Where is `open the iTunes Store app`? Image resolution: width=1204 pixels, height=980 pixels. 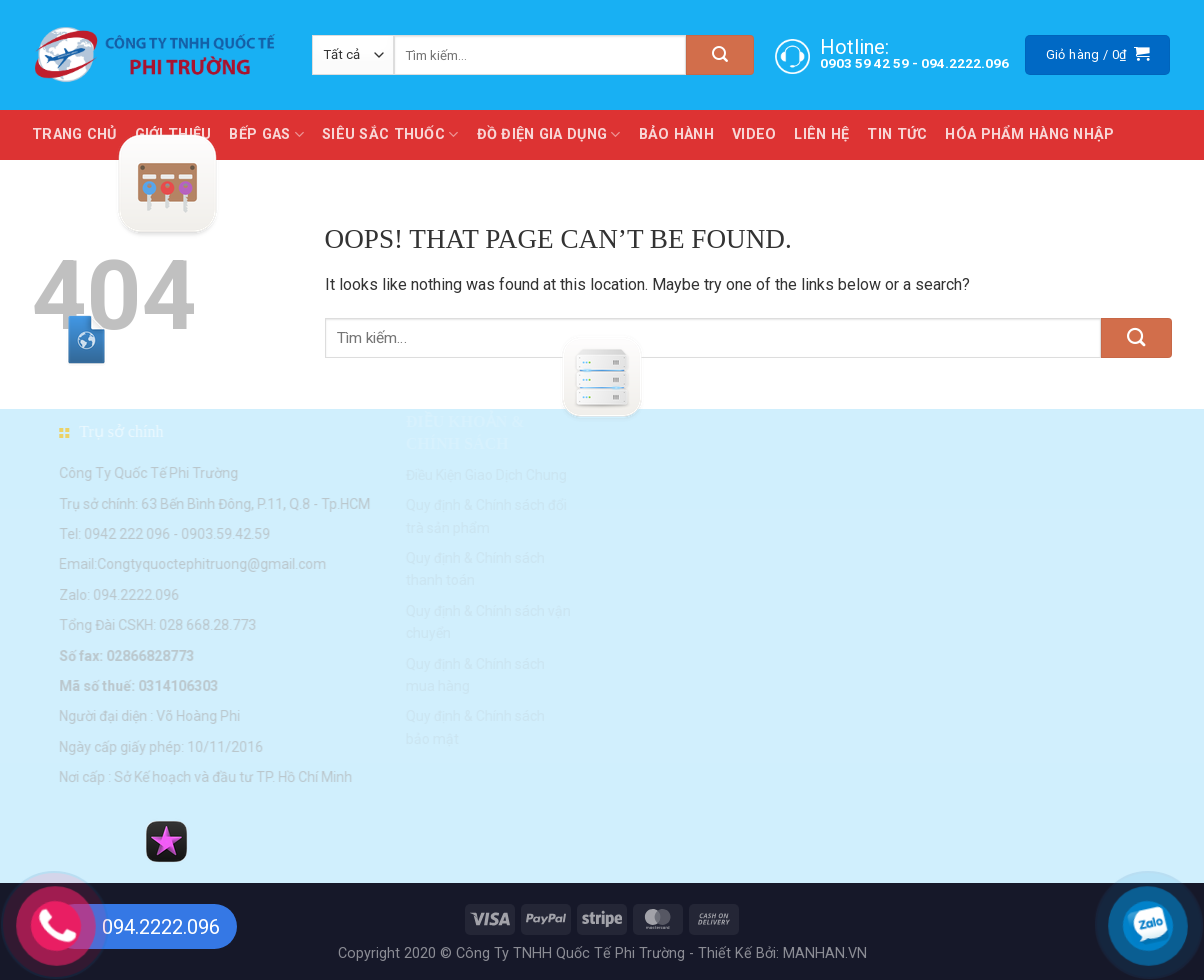
open the iTunes Store app is located at coordinates (166, 841).